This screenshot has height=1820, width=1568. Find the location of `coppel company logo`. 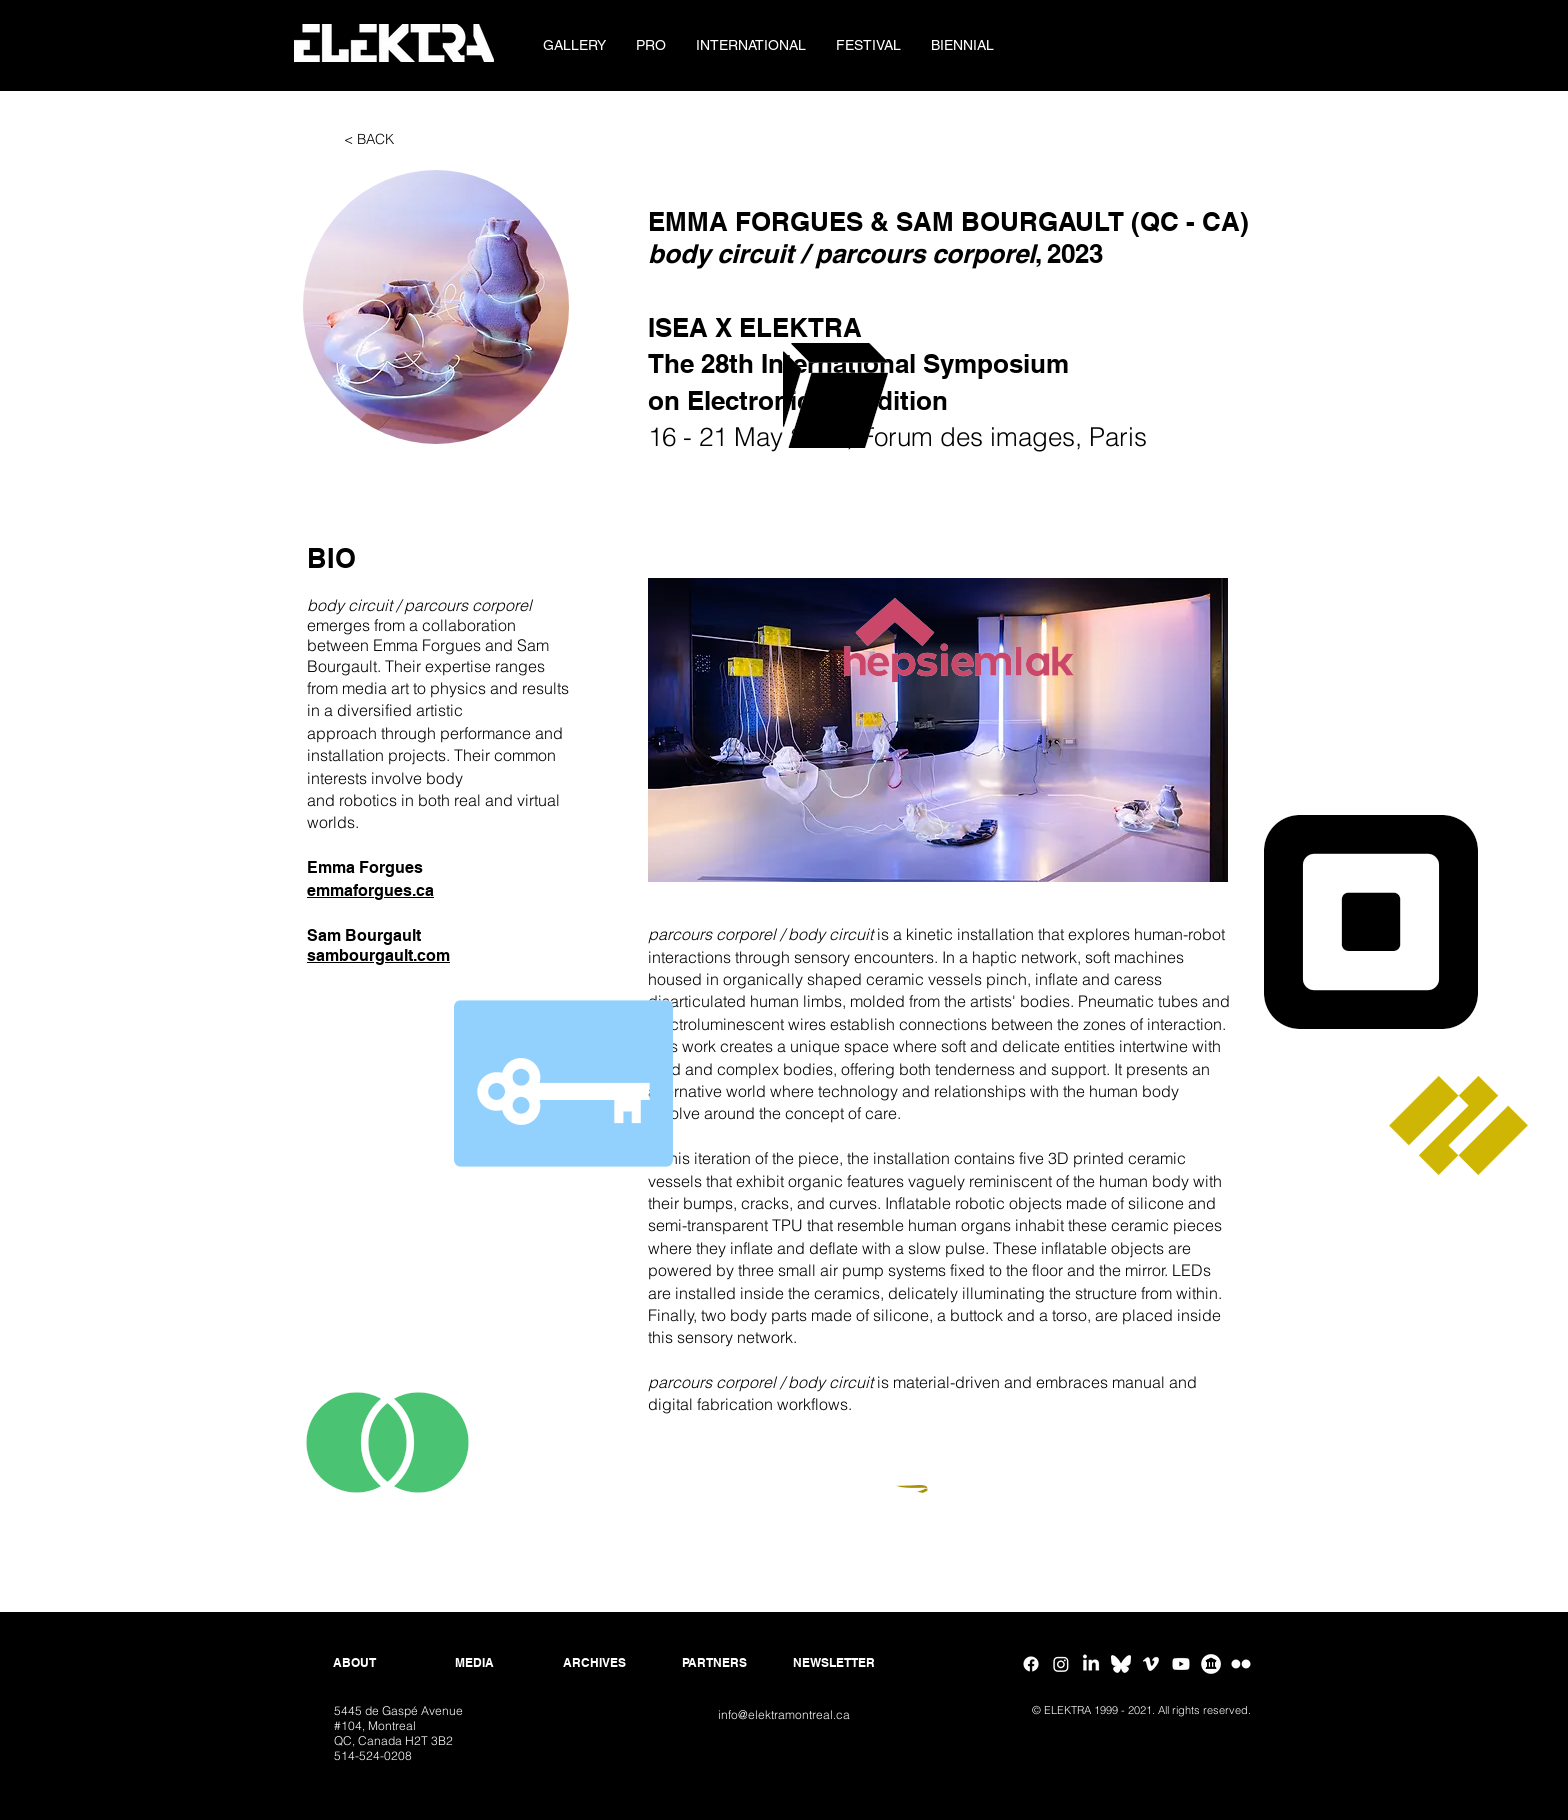

coppel company logo is located at coordinates (563, 1083).